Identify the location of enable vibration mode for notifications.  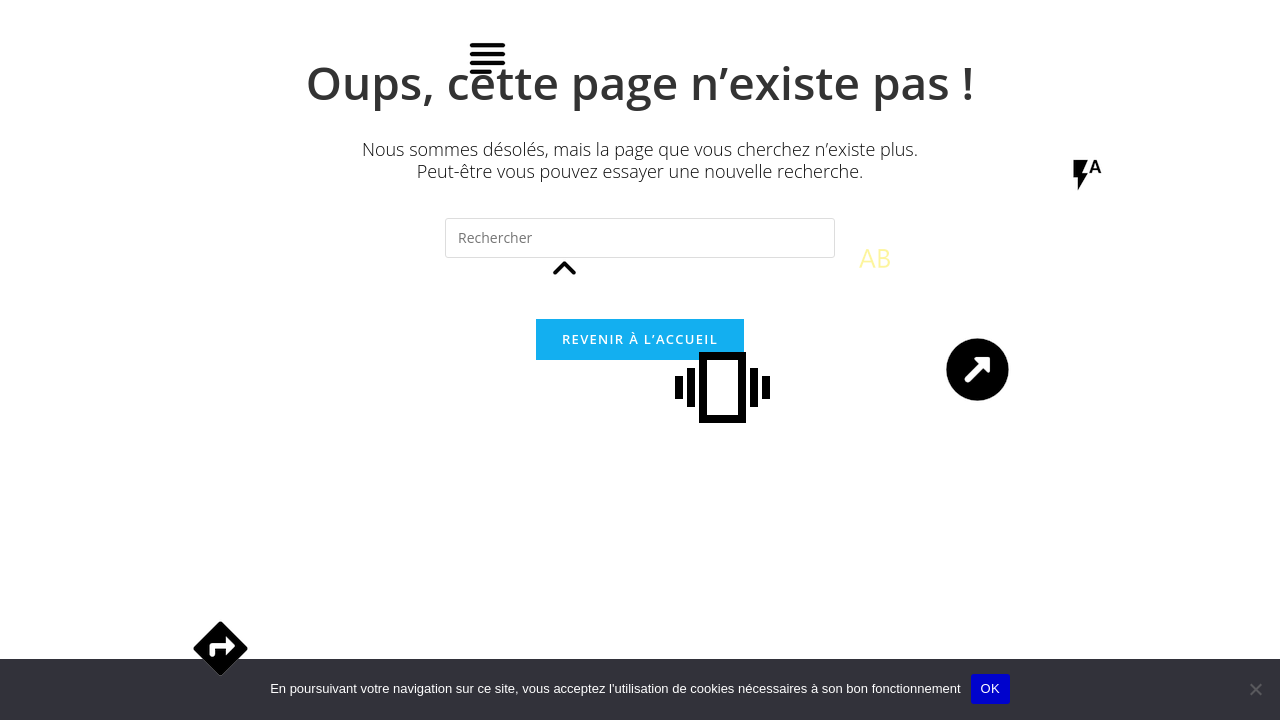
(722, 387).